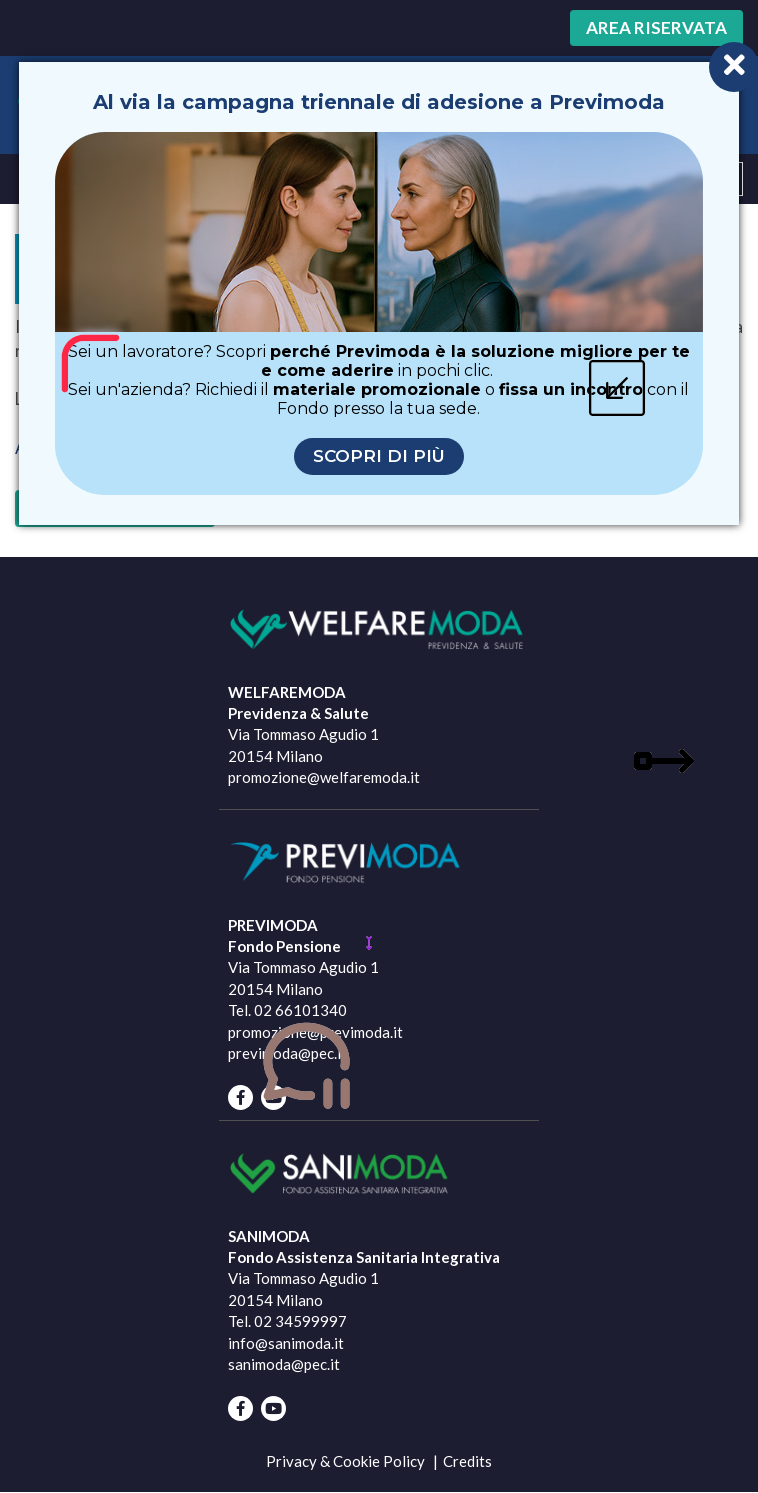 This screenshot has height=1493, width=758. What do you see at coordinates (617, 388) in the screenshot?
I see `navigate to the bottom-left corner` at bounding box center [617, 388].